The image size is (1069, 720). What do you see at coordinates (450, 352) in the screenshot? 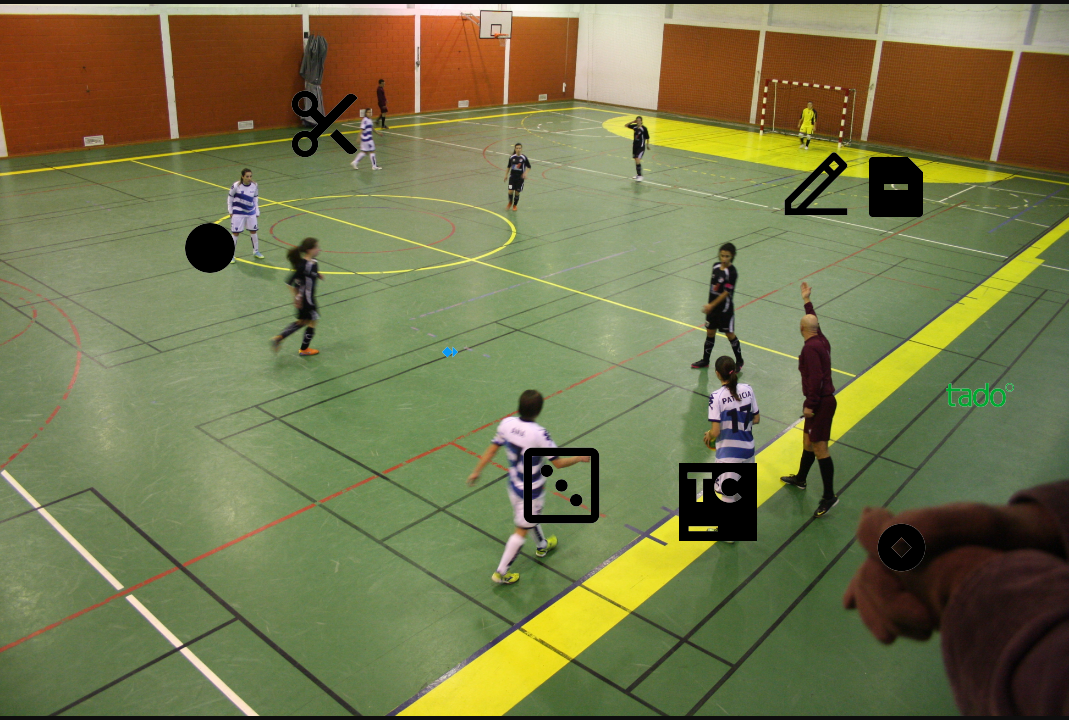
I see `paysafe payment method option` at bounding box center [450, 352].